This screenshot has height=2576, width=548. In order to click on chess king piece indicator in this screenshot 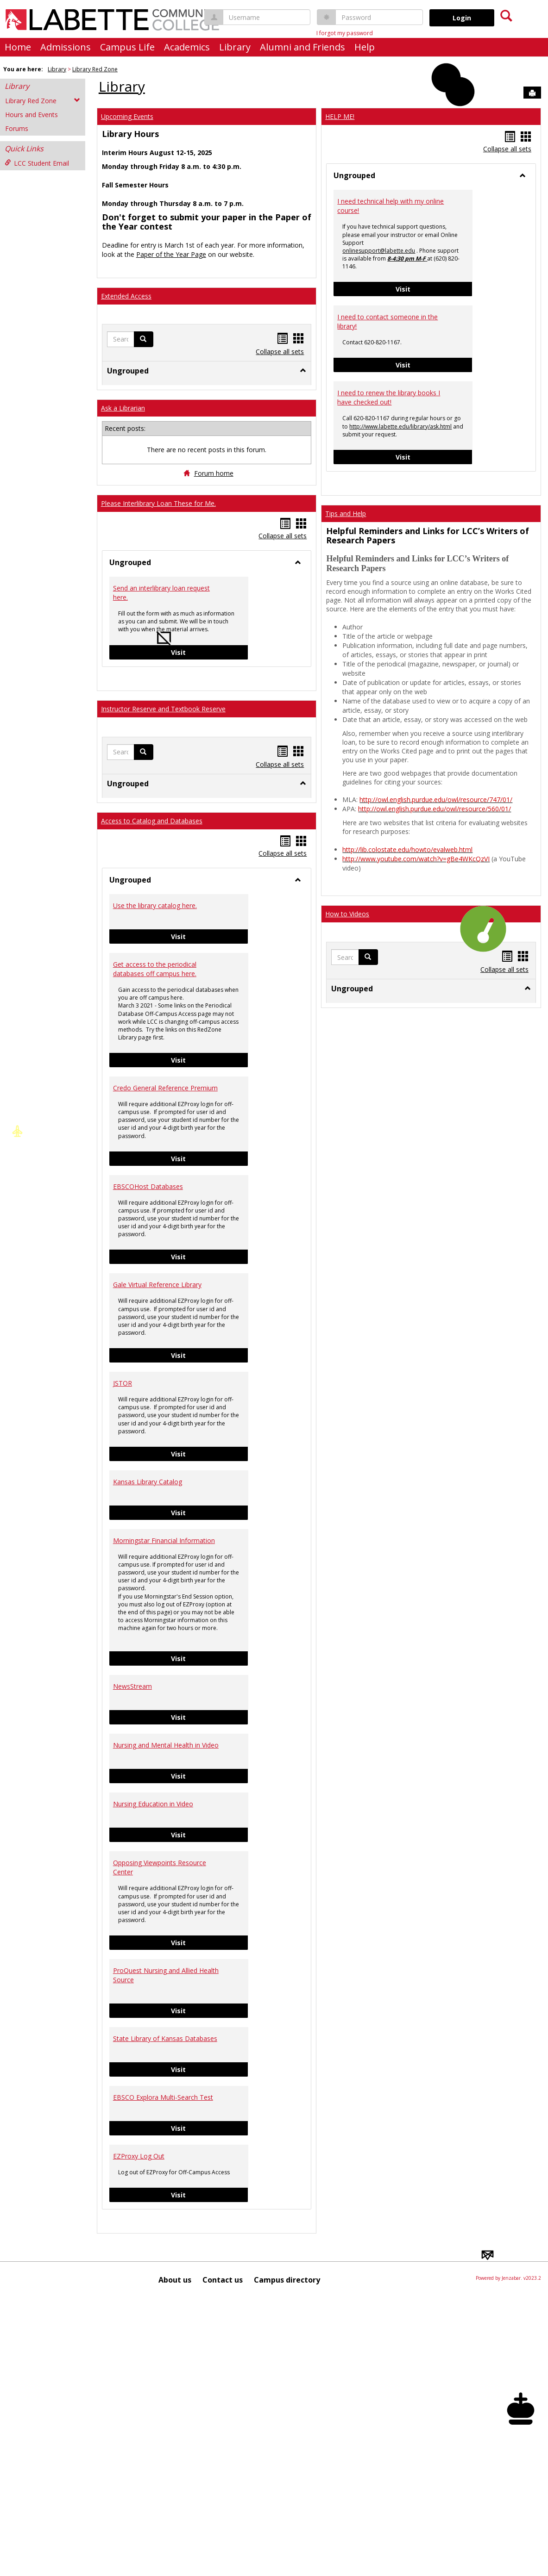, I will do `click(521, 2409)`.